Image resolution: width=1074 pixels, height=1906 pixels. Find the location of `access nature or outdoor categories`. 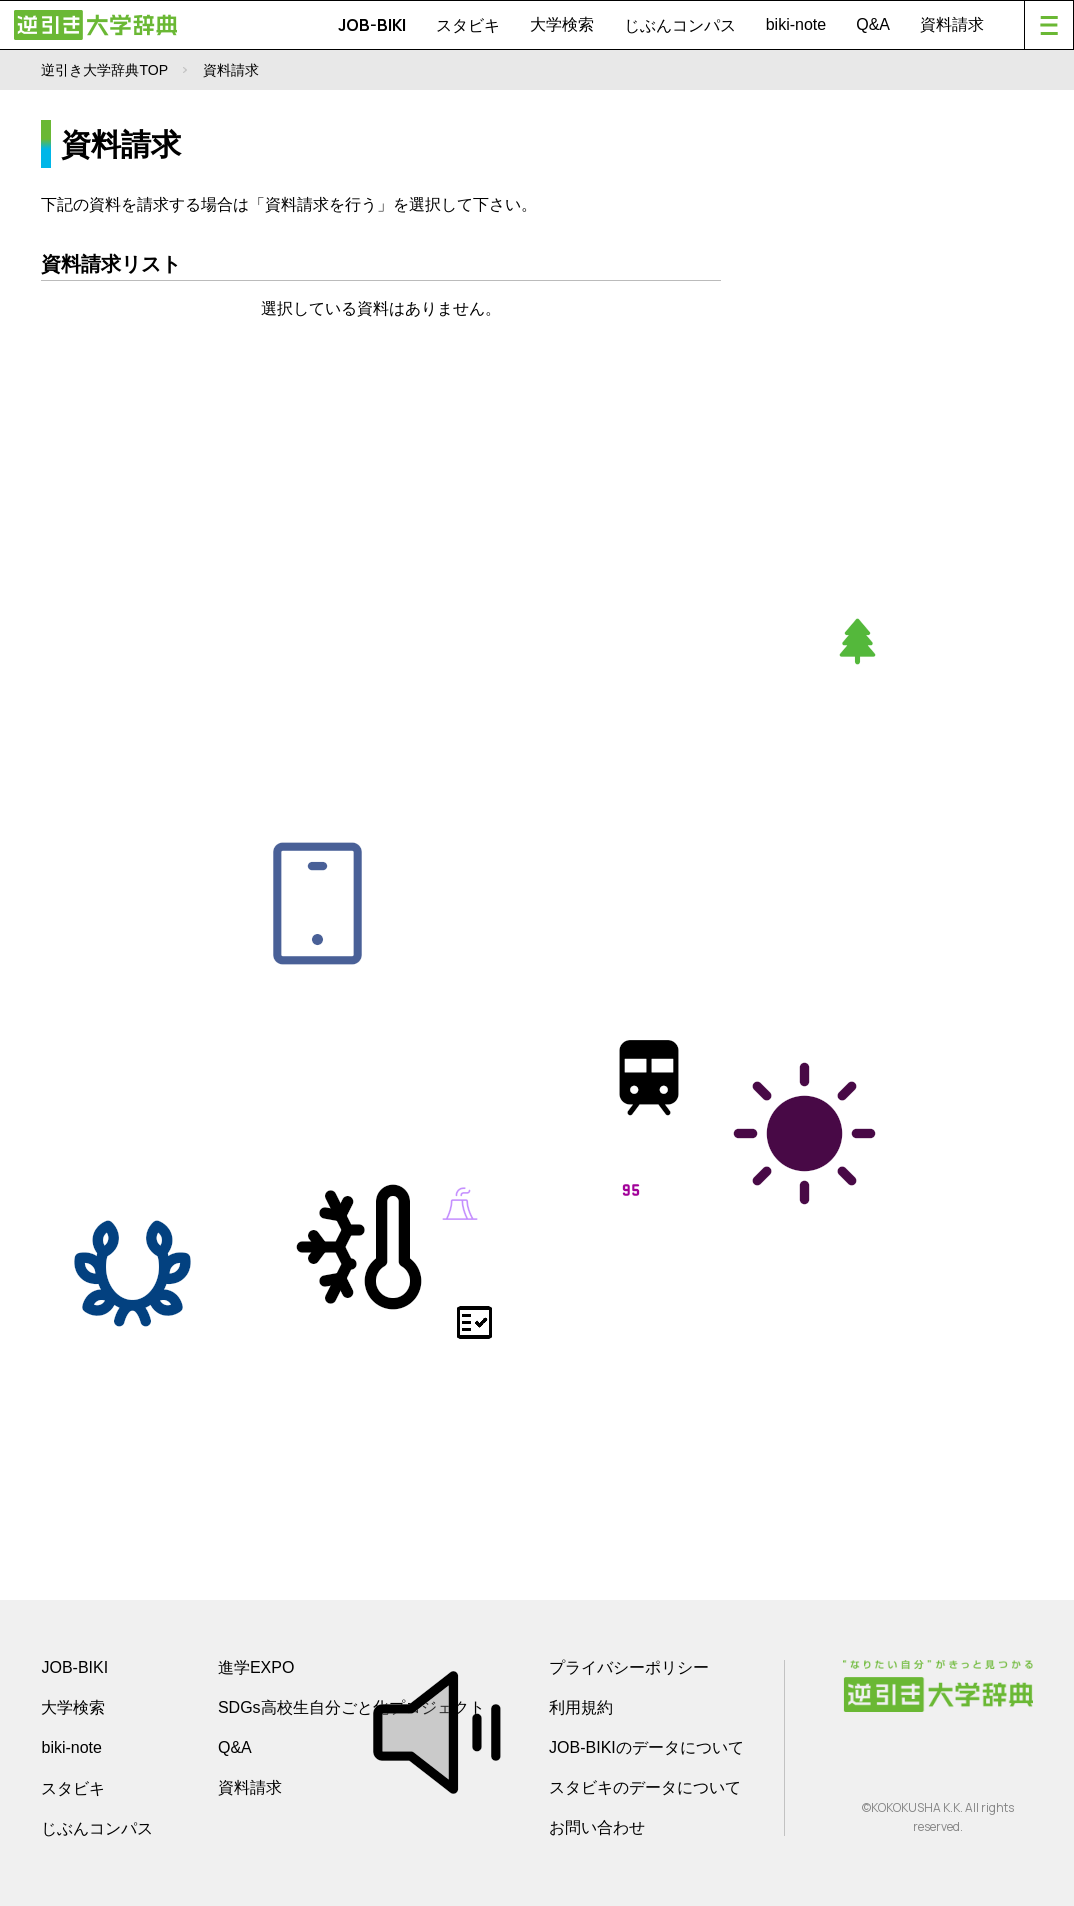

access nature or outdoor categories is located at coordinates (857, 641).